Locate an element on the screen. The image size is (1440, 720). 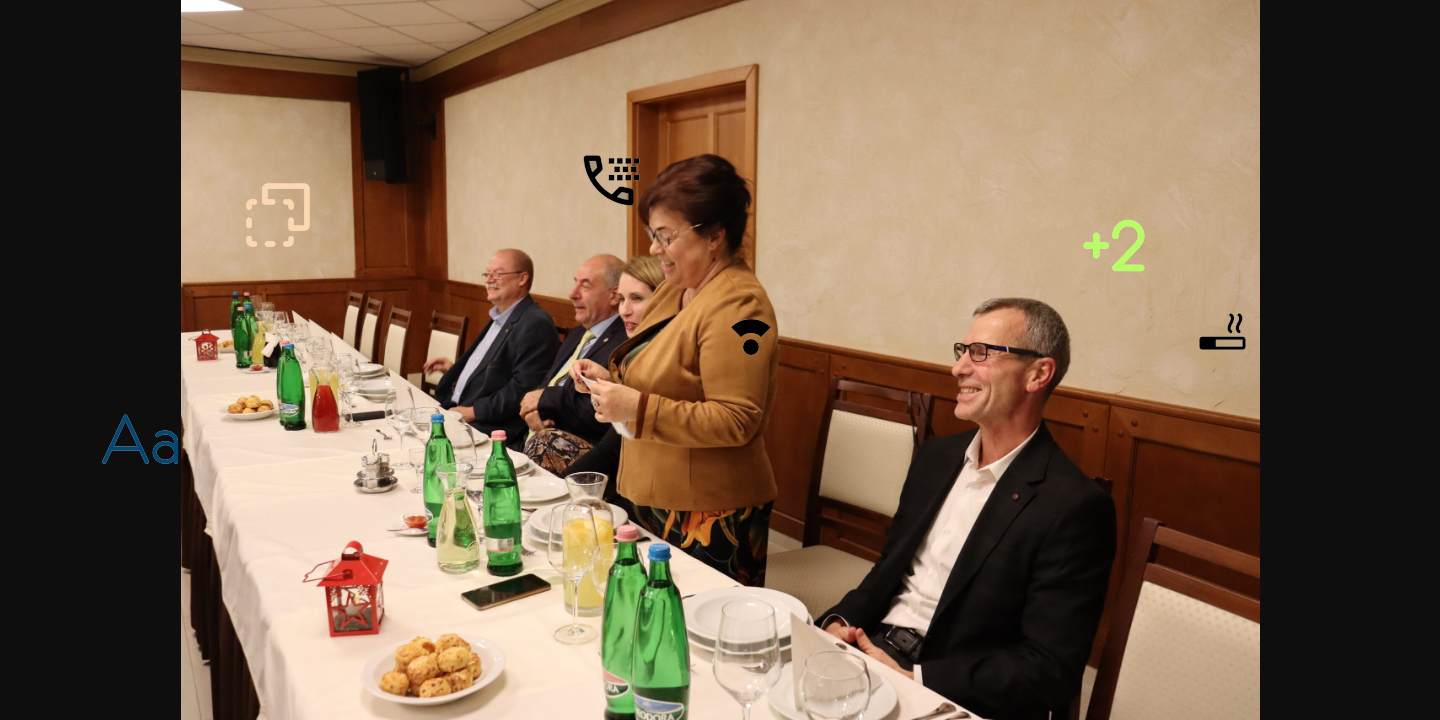
bring selected layer to front is located at coordinates (278, 215).